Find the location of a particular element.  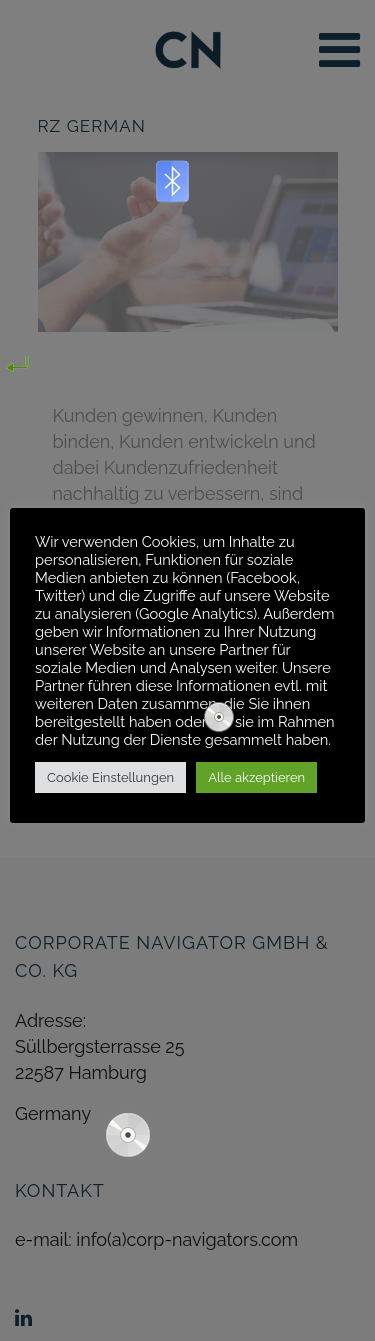

access DVD drive or optical media is located at coordinates (219, 717).